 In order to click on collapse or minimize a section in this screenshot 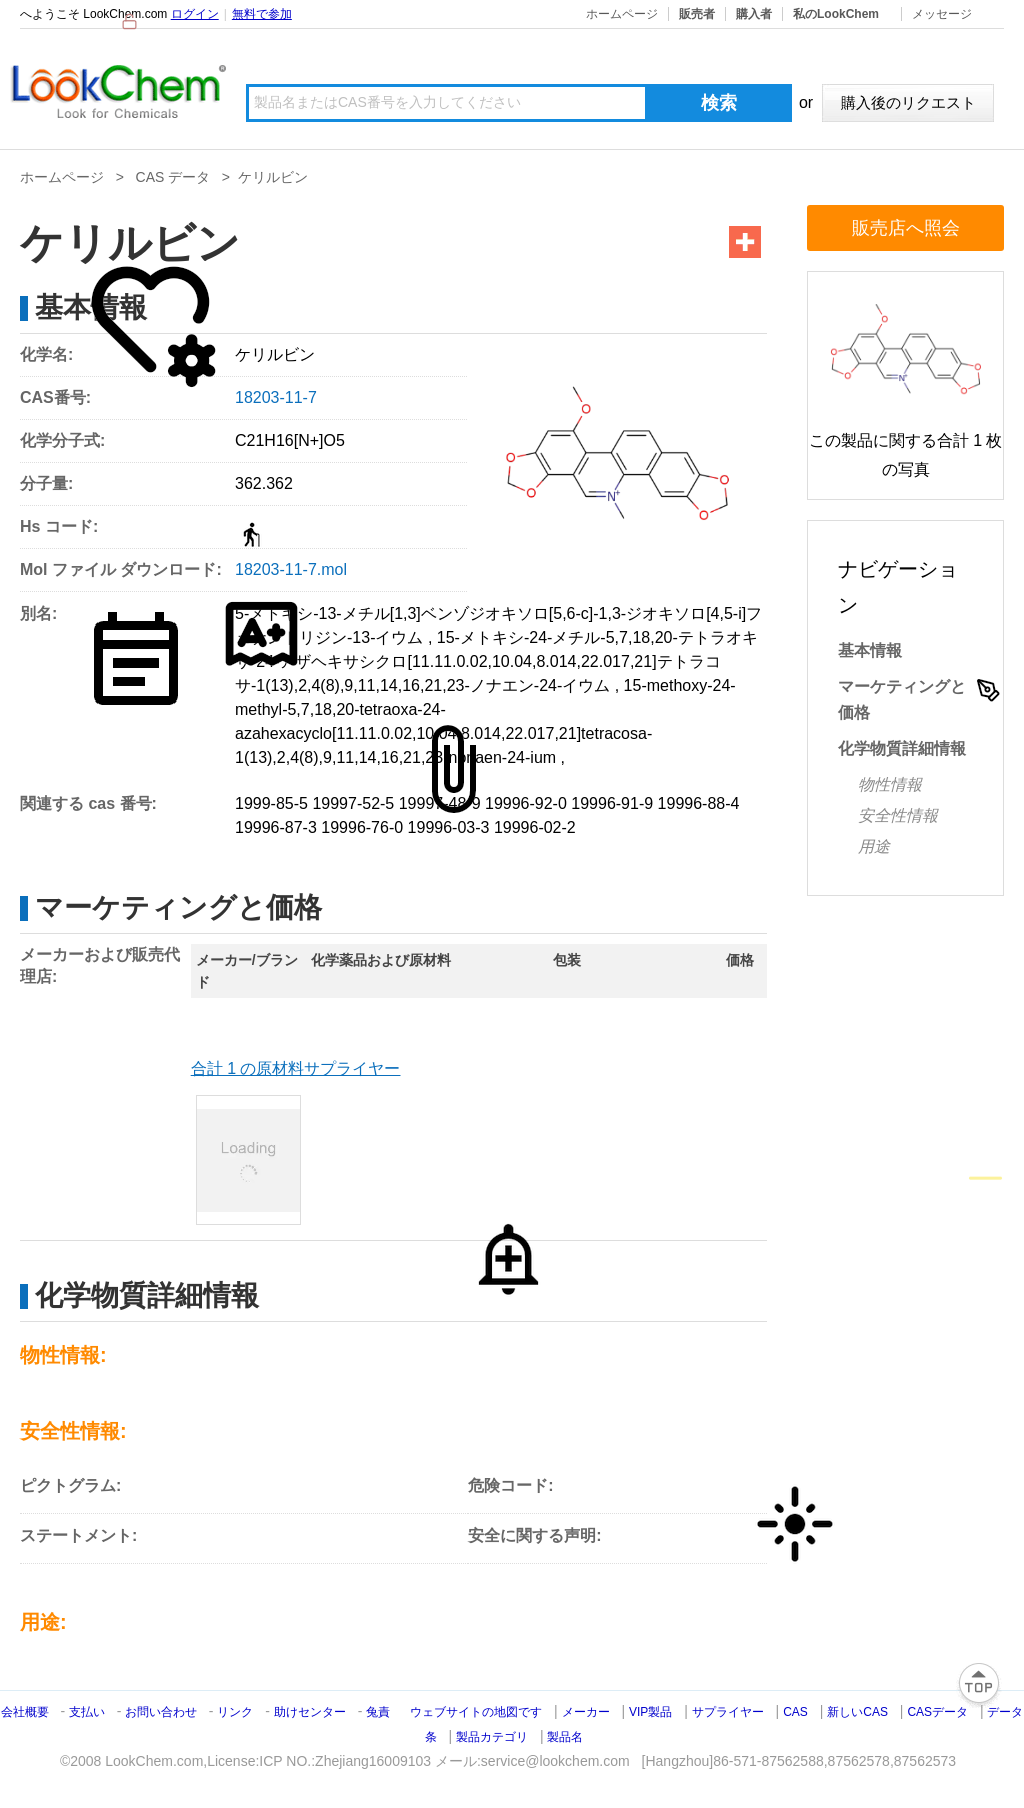, I will do `click(985, 1176)`.